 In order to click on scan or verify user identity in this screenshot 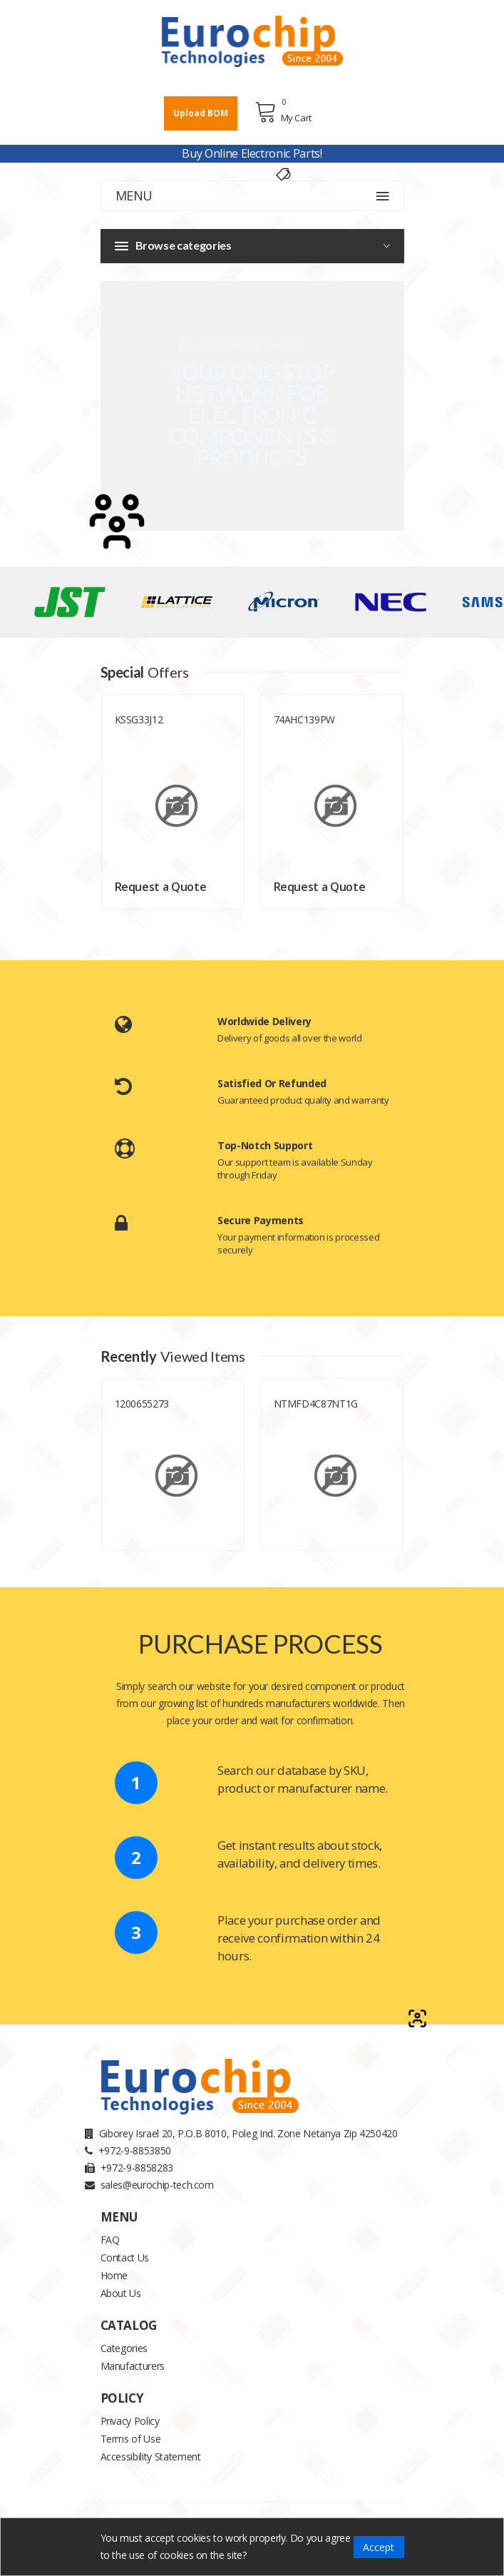, I will do `click(417, 2018)`.